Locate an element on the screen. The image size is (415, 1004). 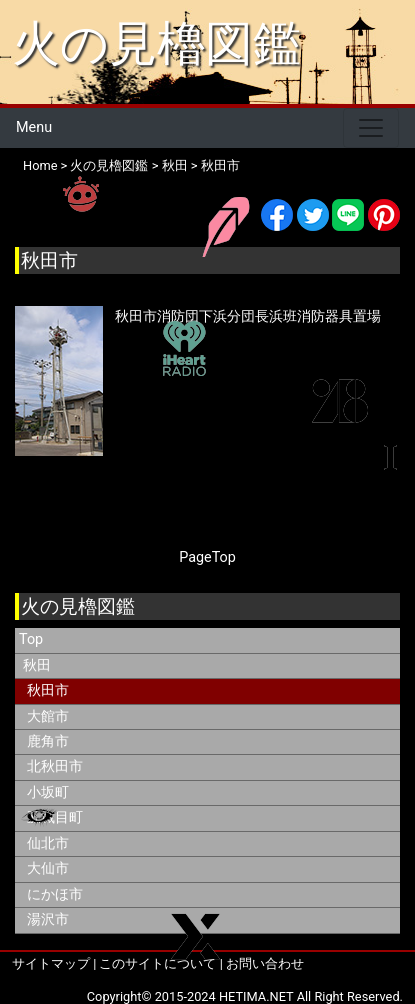
apache cassandra database logo is located at coordinates (39, 817).